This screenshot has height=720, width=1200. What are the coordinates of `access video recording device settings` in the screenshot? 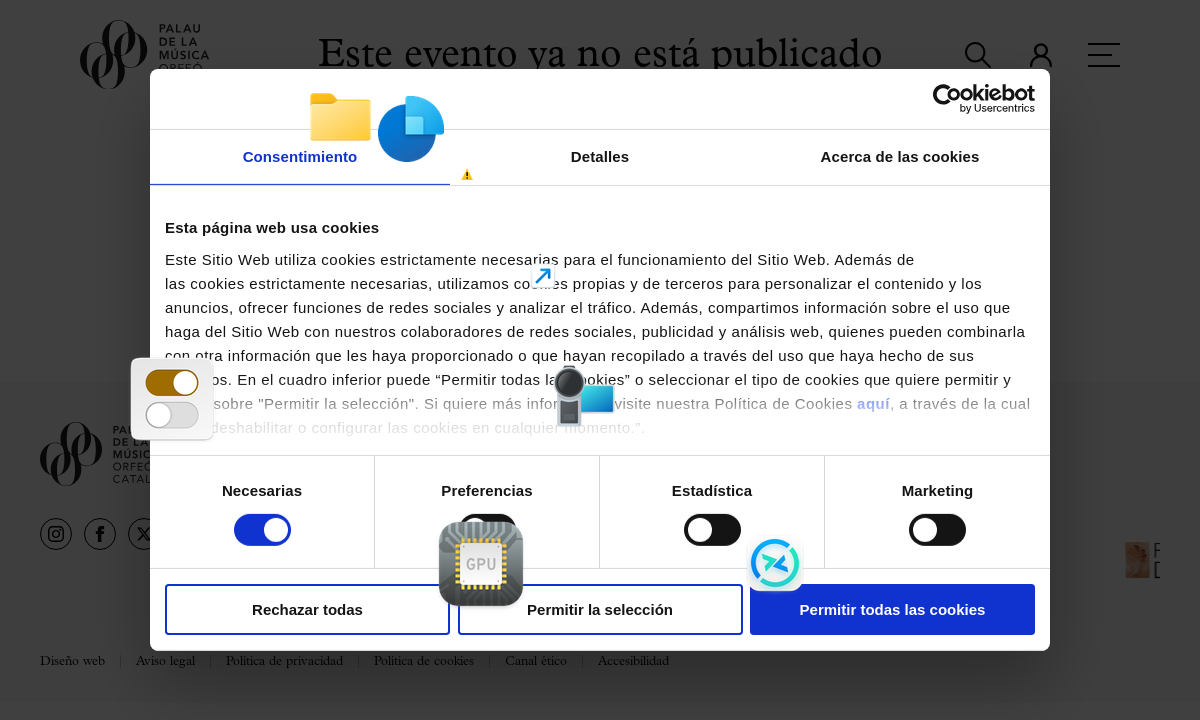 It's located at (584, 396).